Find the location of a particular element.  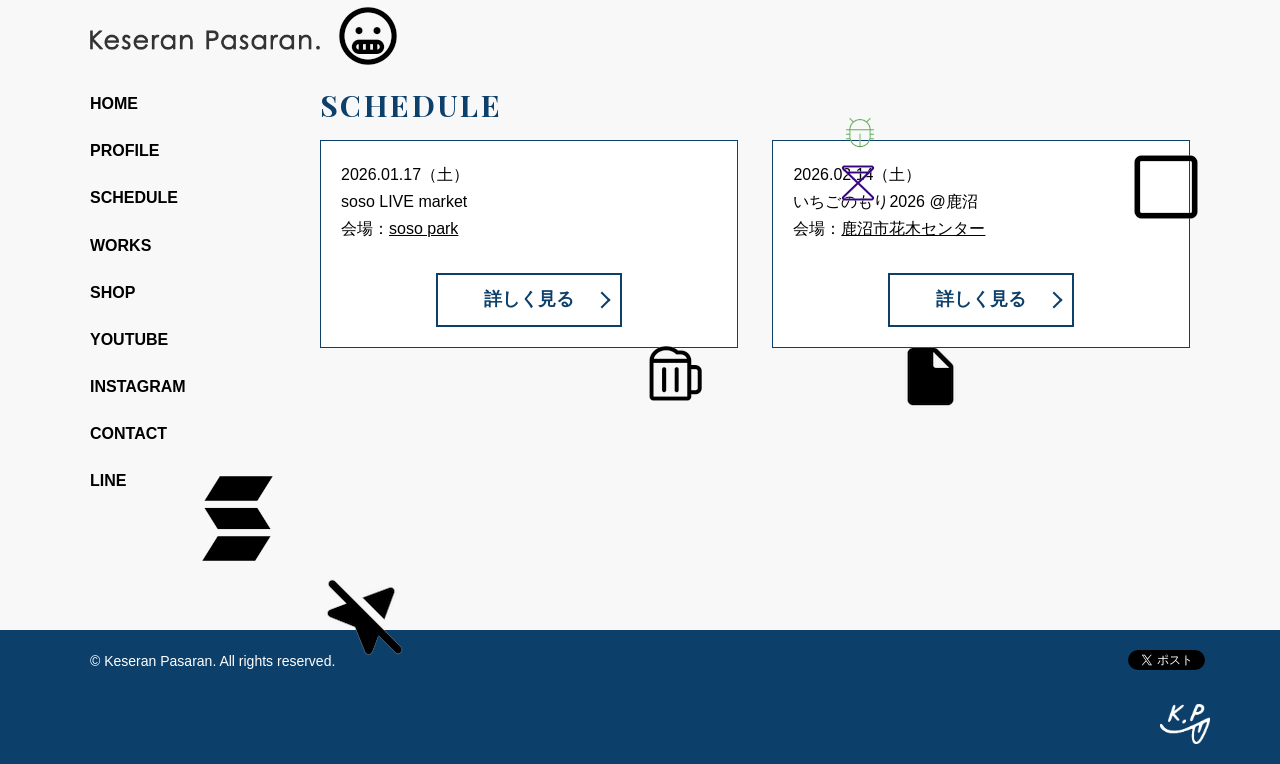

stop media playback is located at coordinates (1166, 187).